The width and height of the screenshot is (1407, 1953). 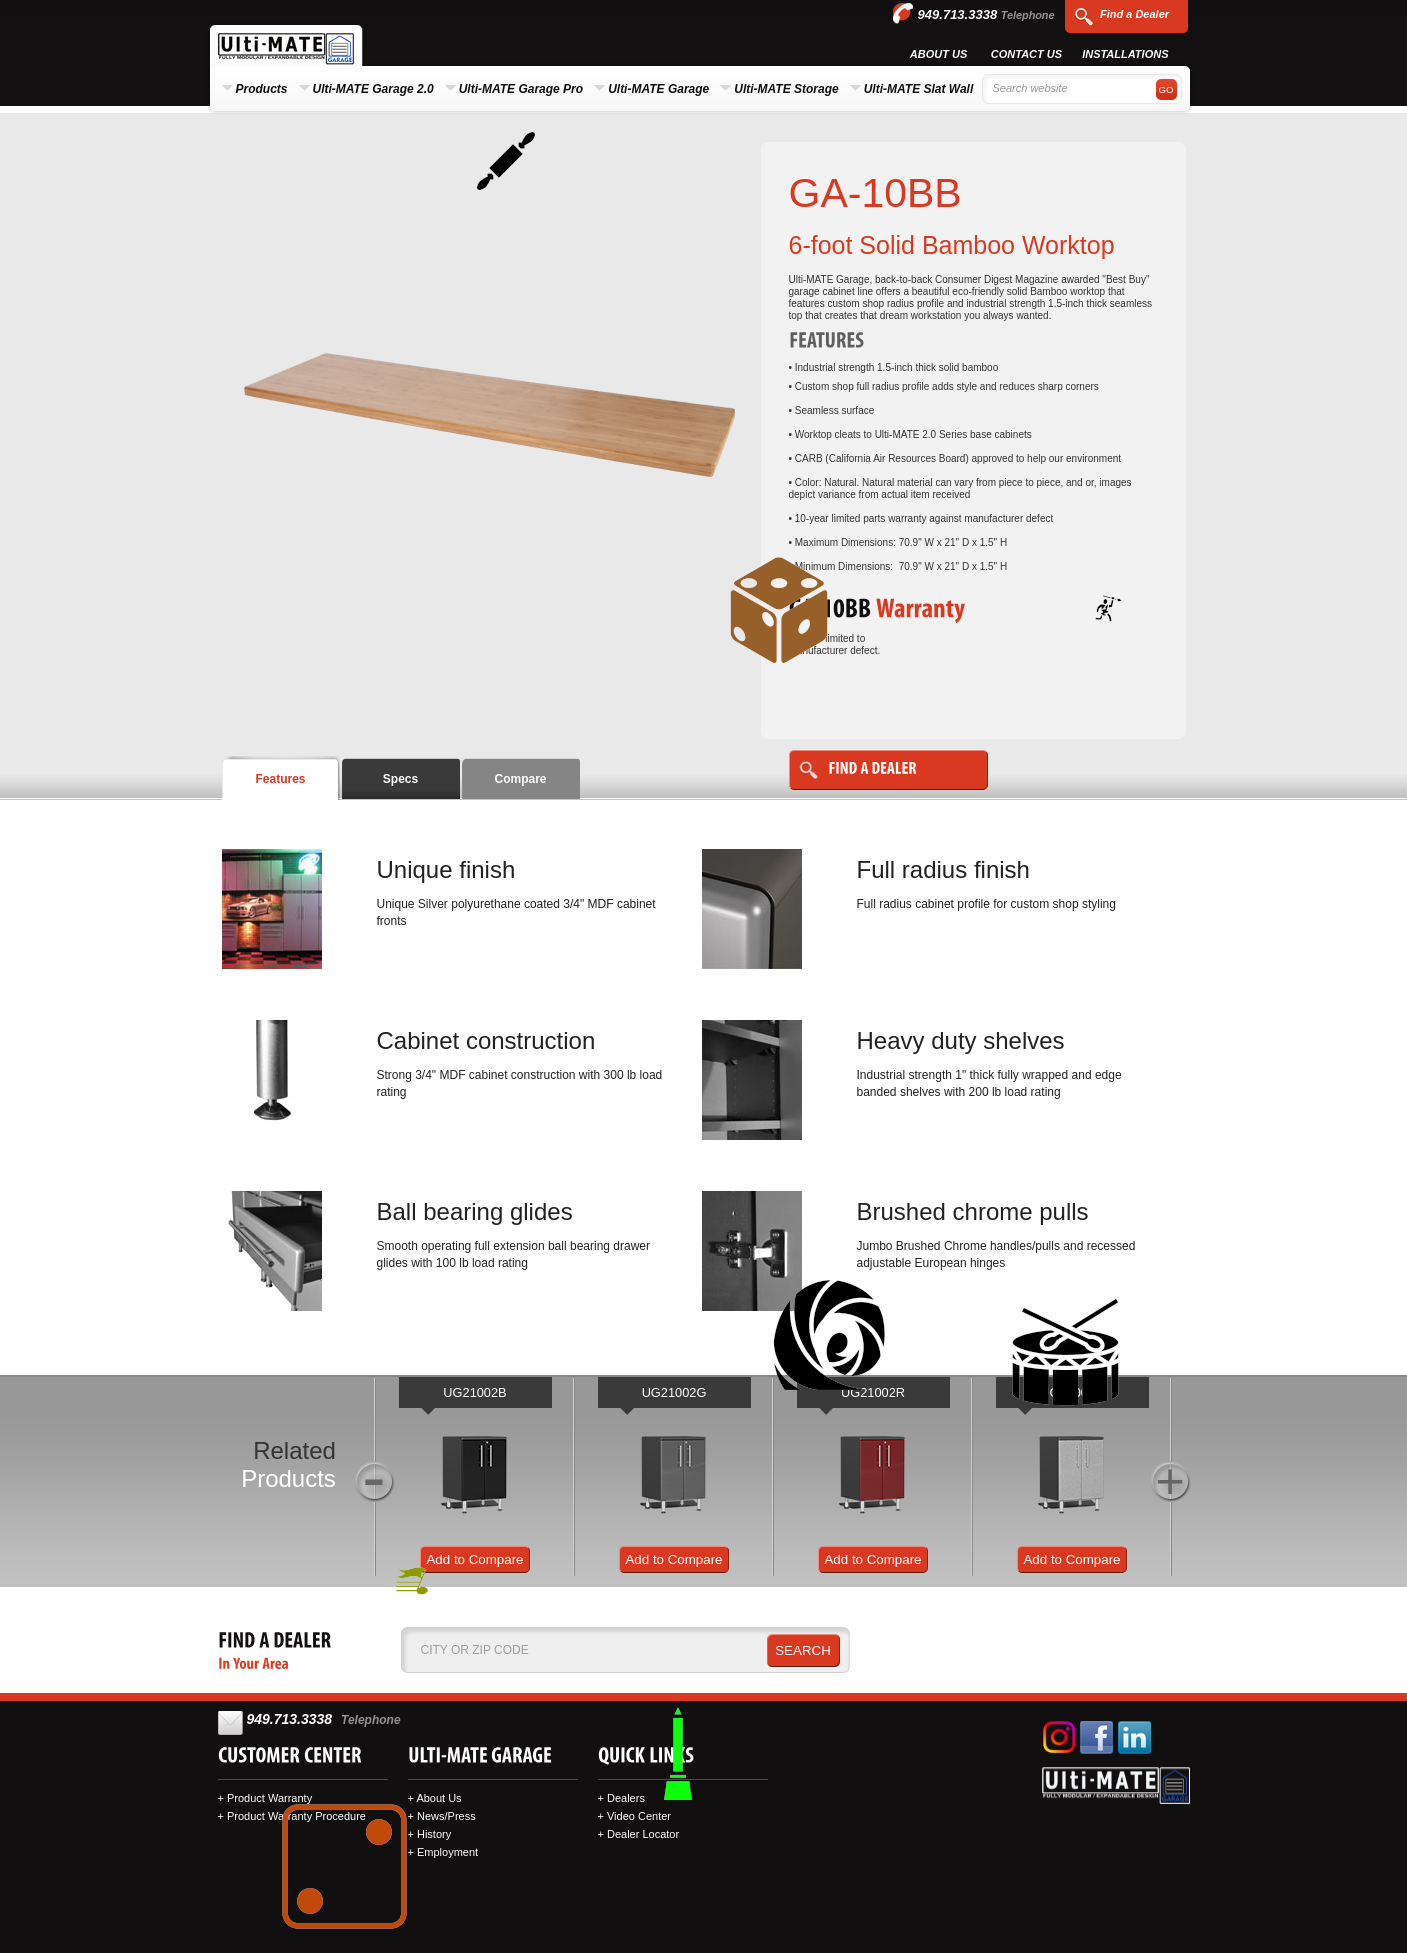 I want to click on play anthem or national music, so click(x=412, y=1581).